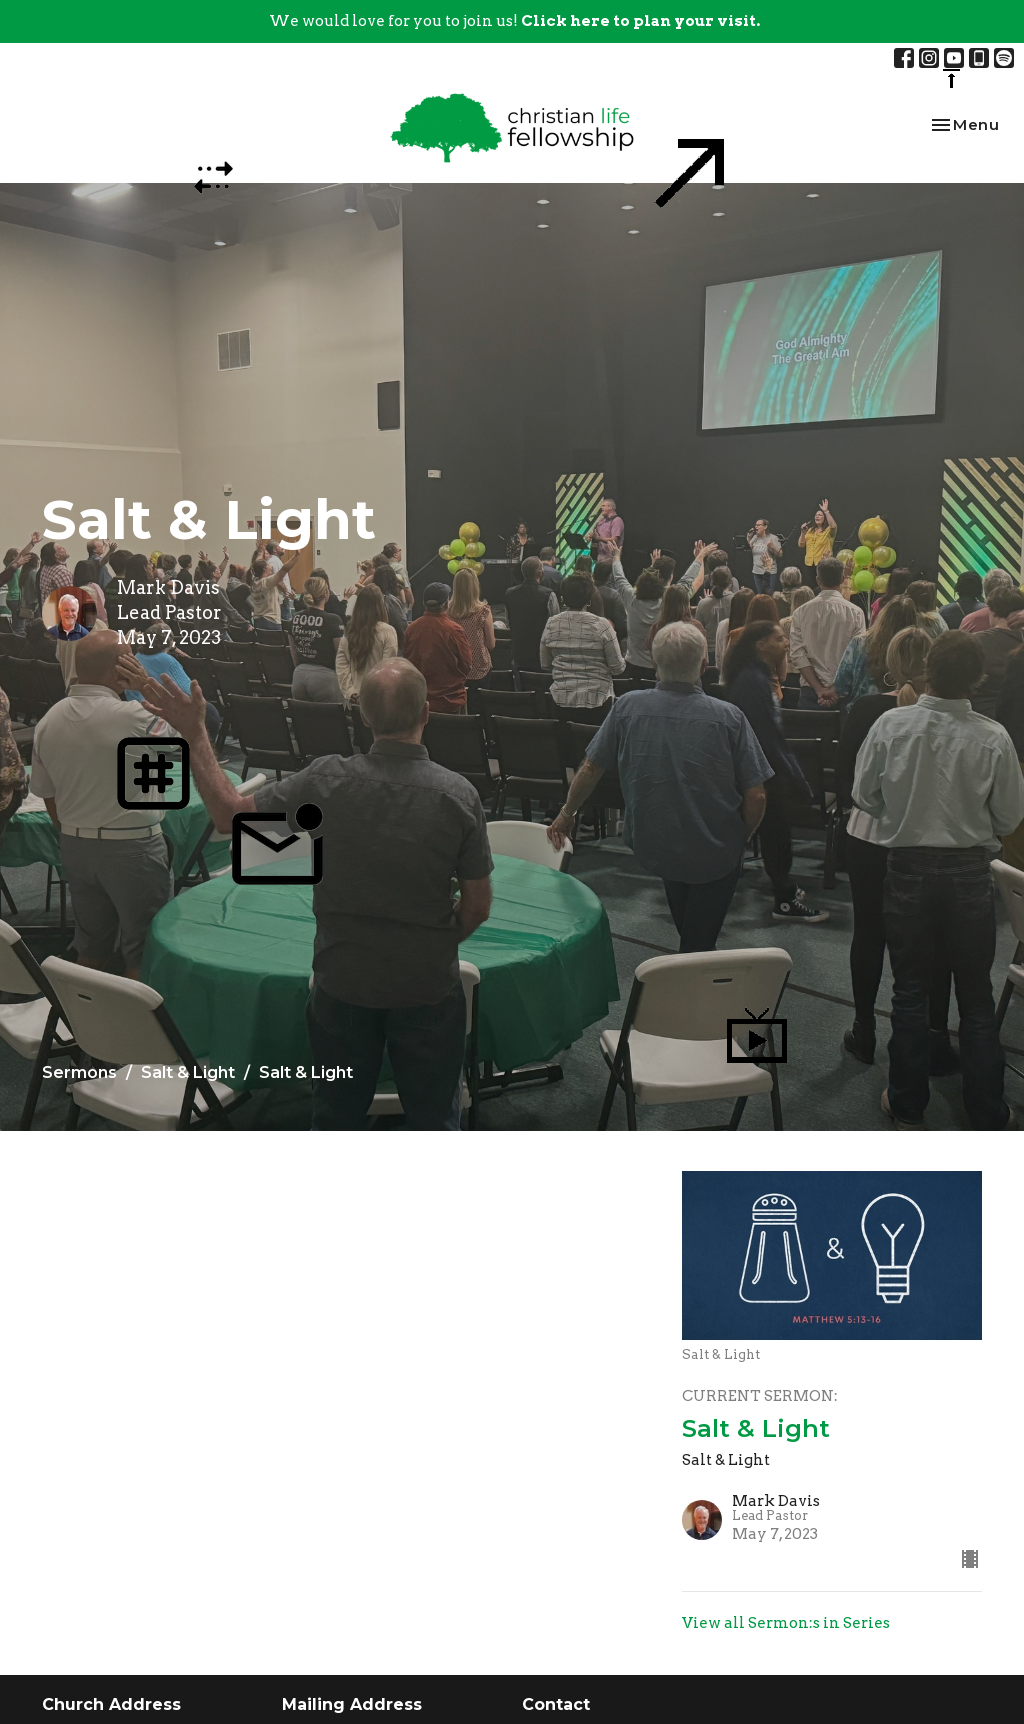 The width and height of the screenshot is (1024, 1724). What do you see at coordinates (153, 773) in the screenshot?
I see `view grid or pattern layout options` at bounding box center [153, 773].